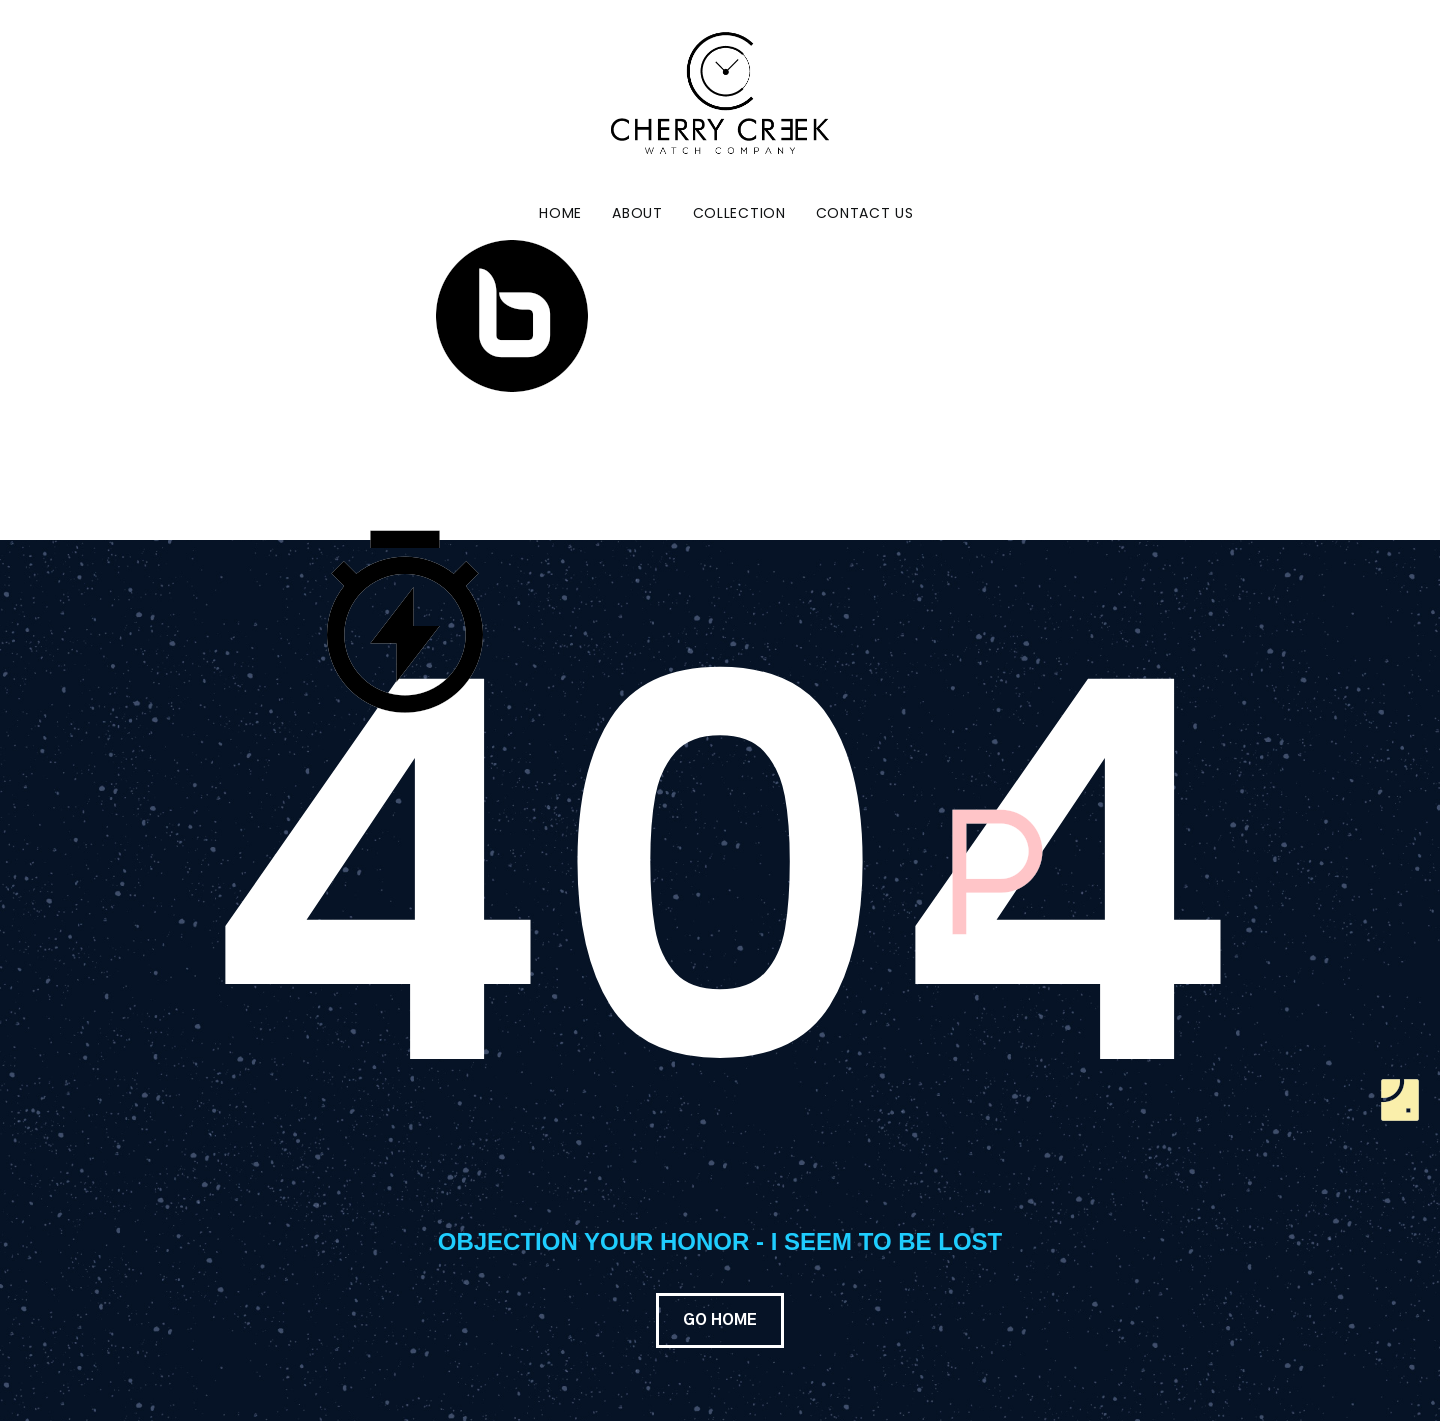 The image size is (1440, 1421). Describe the element at coordinates (994, 872) in the screenshot. I see `indicates a parking area or facility` at that location.